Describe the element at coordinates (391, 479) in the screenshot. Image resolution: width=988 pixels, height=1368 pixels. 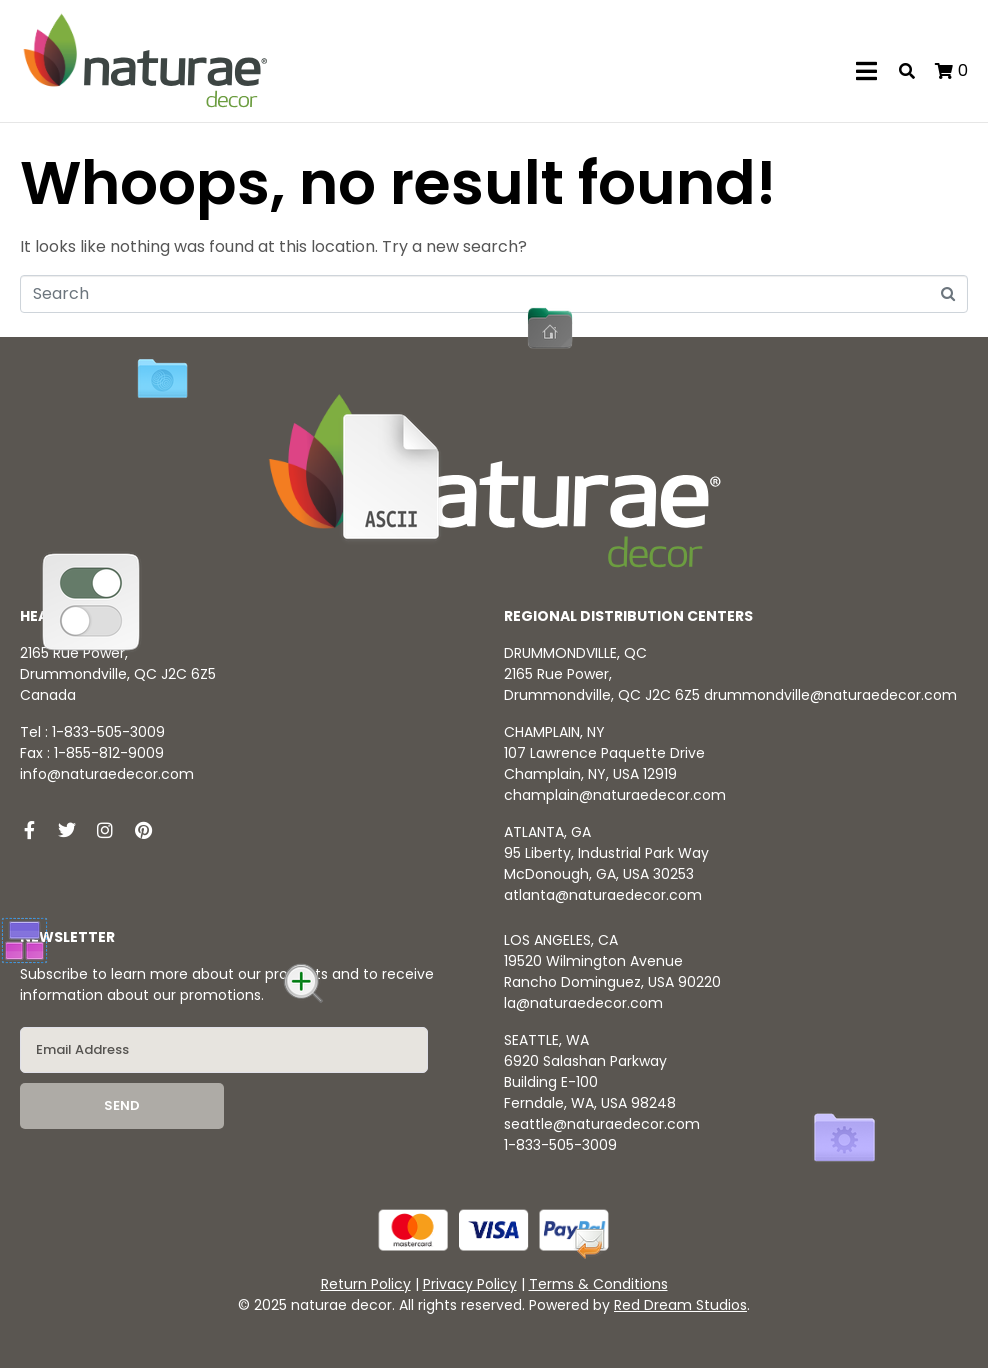
I see `a plain text or ascii file type indicator` at that location.